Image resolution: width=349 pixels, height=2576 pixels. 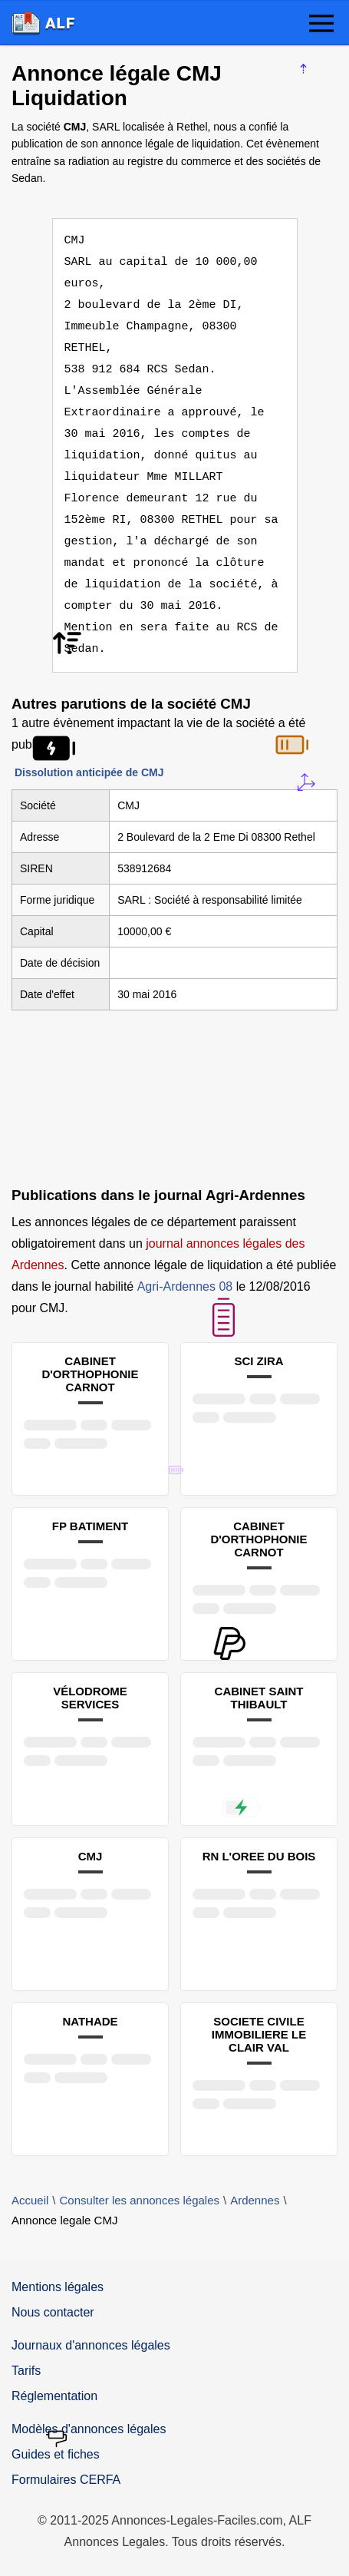 I want to click on pay with PayPal, so click(x=229, y=1643).